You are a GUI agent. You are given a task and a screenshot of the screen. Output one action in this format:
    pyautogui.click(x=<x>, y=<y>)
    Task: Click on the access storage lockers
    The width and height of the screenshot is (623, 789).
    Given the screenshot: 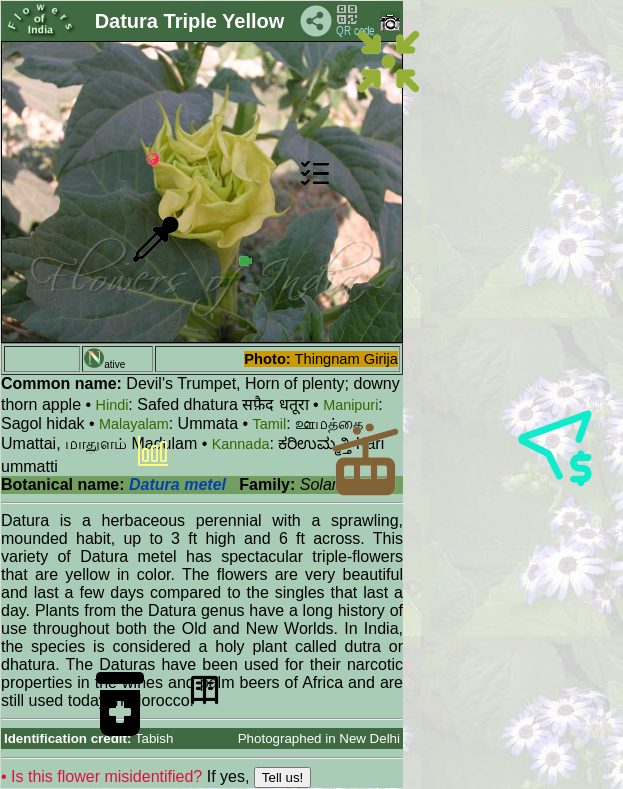 What is the action you would take?
    pyautogui.click(x=204, y=689)
    